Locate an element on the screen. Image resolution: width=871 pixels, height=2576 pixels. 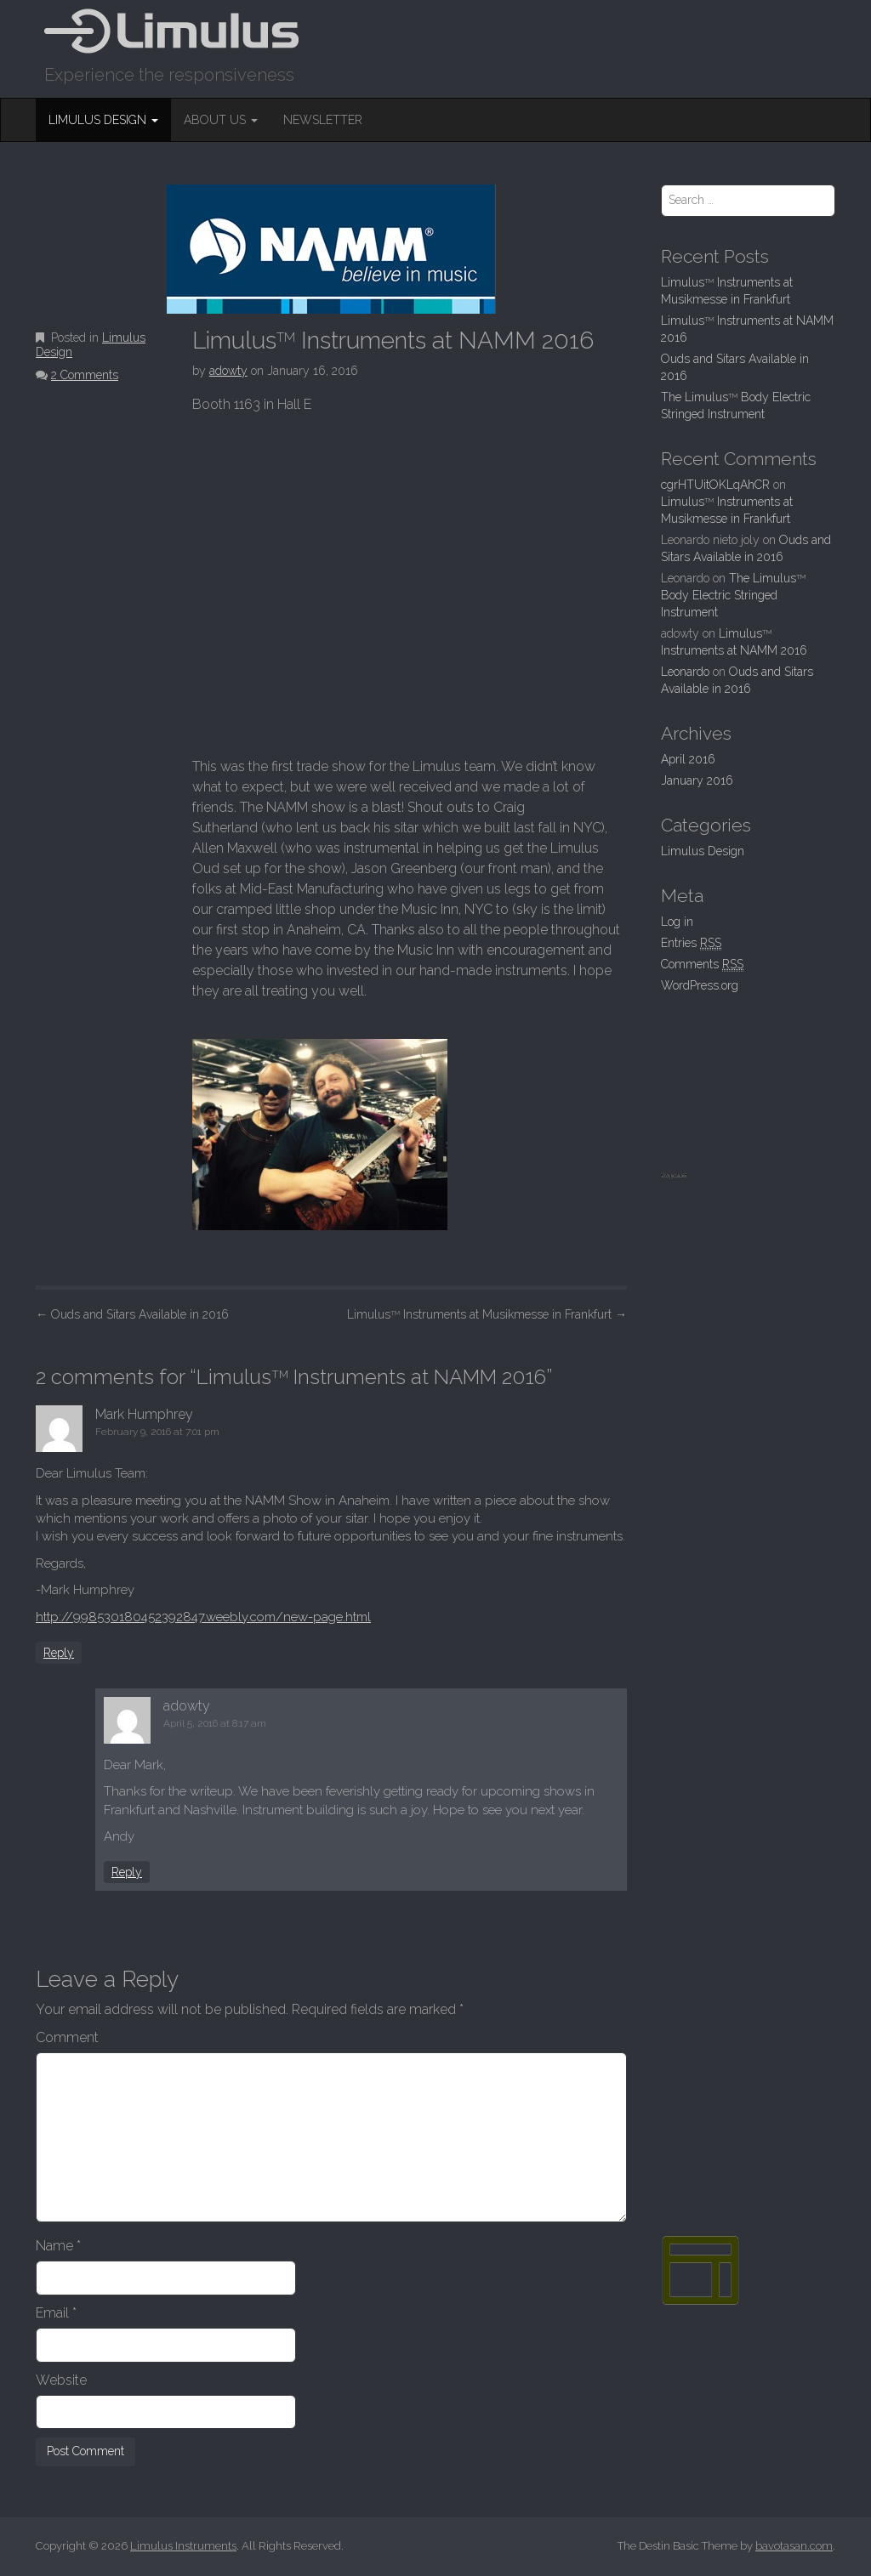
link to Cognizant services or website is located at coordinates (674, 1176).